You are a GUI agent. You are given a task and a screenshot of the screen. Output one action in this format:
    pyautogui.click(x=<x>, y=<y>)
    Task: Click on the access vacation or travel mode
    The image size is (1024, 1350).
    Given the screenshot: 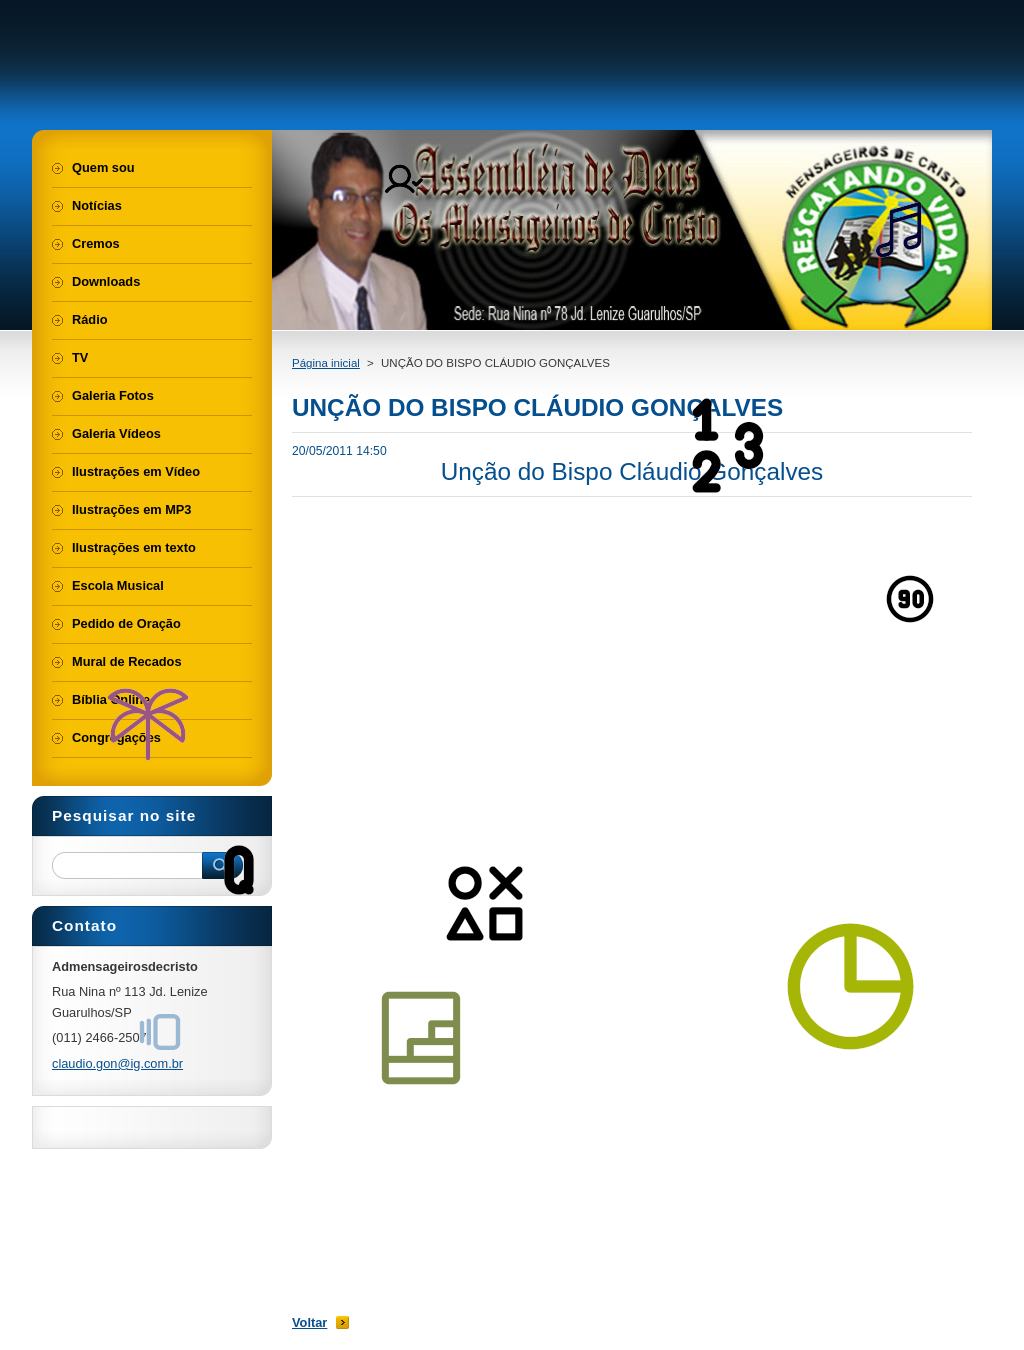 What is the action you would take?
    pyautogui.click(x=148, y=723)
    